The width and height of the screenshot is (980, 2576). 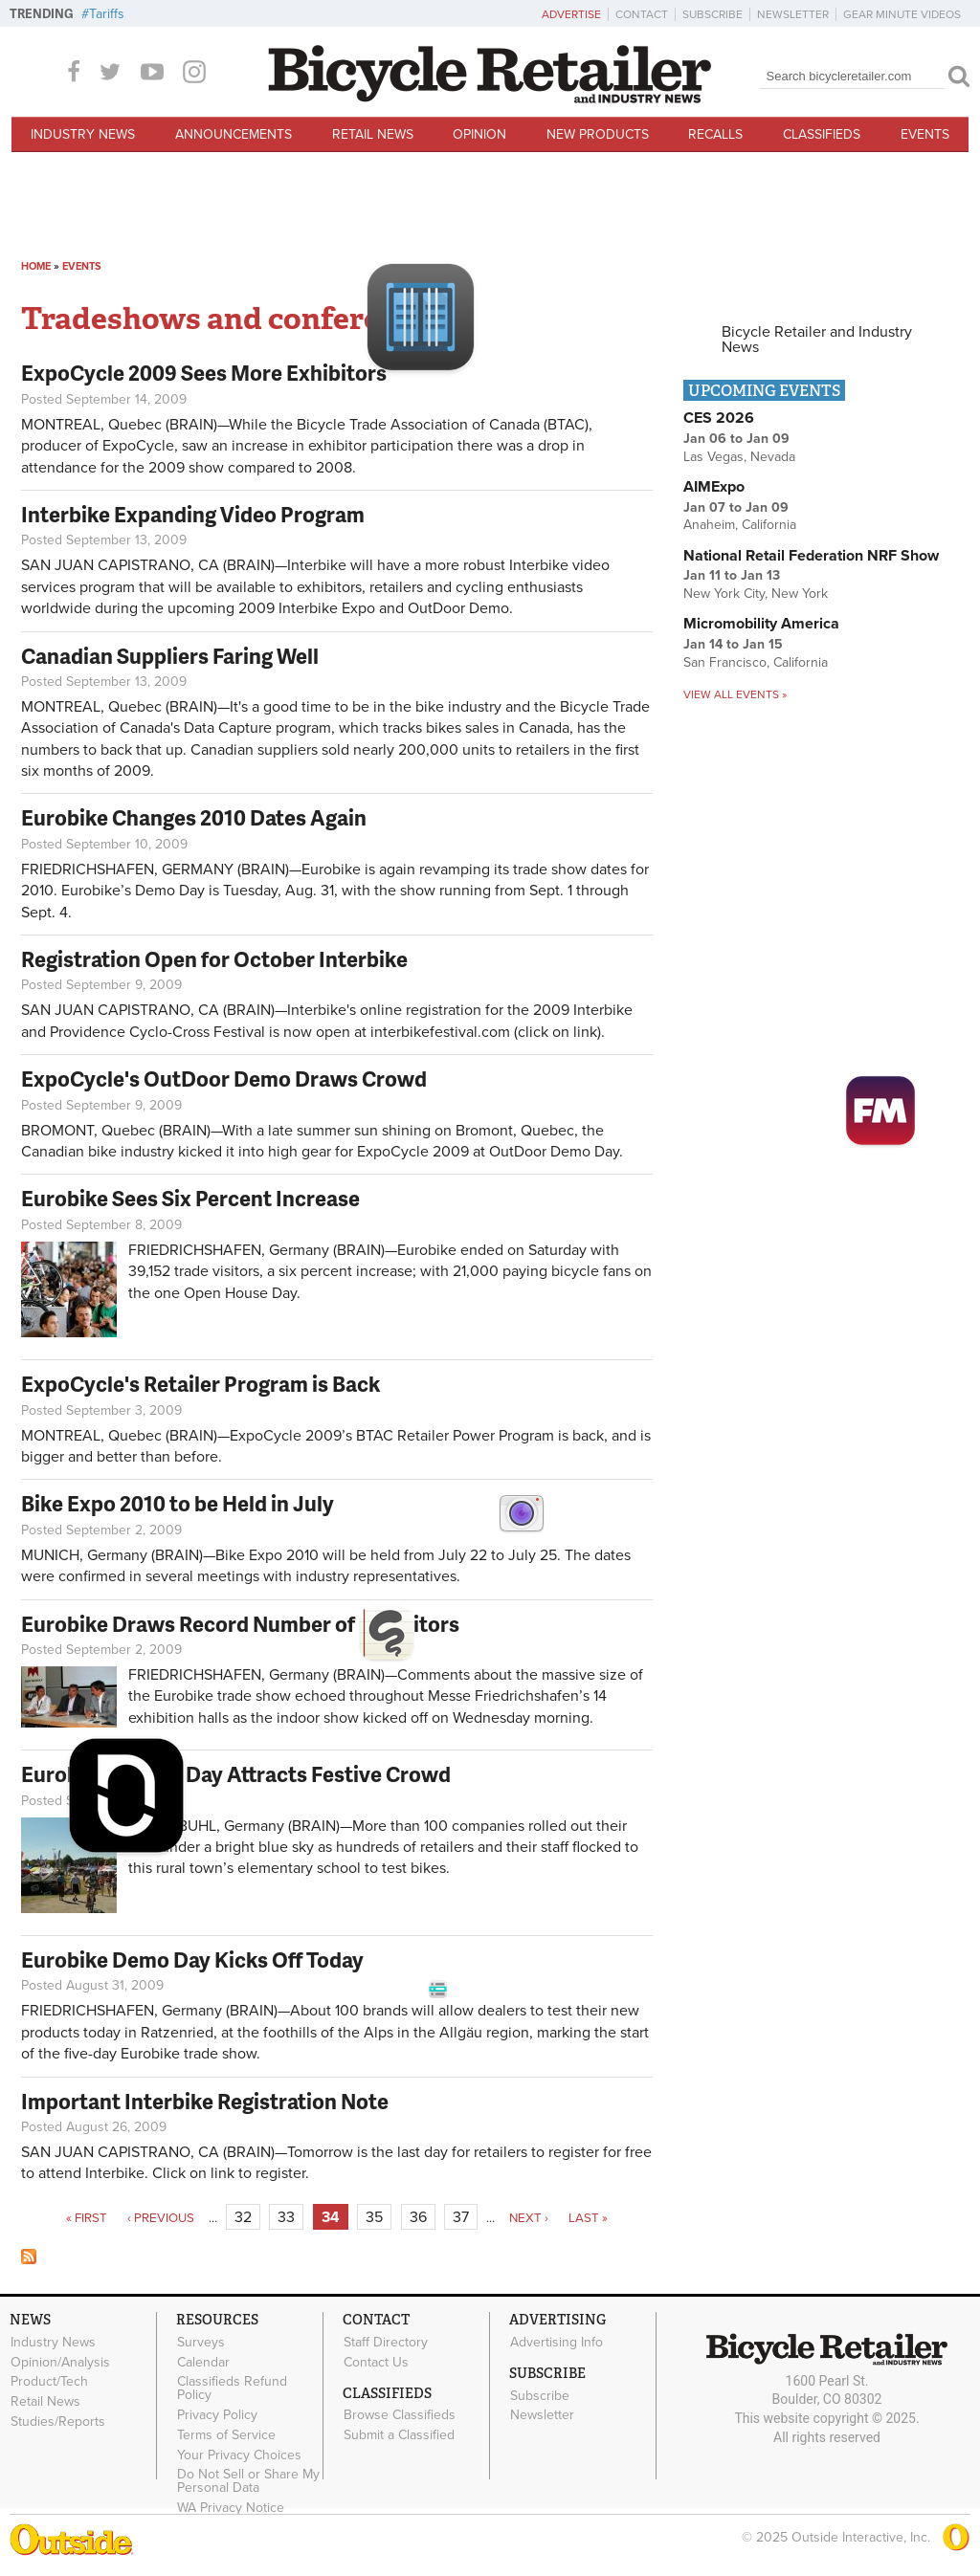 What do you see at coordinates (437, 1989) in the screenshot?
I see `open libre menu editor app` at bounding box center [437, 1989].